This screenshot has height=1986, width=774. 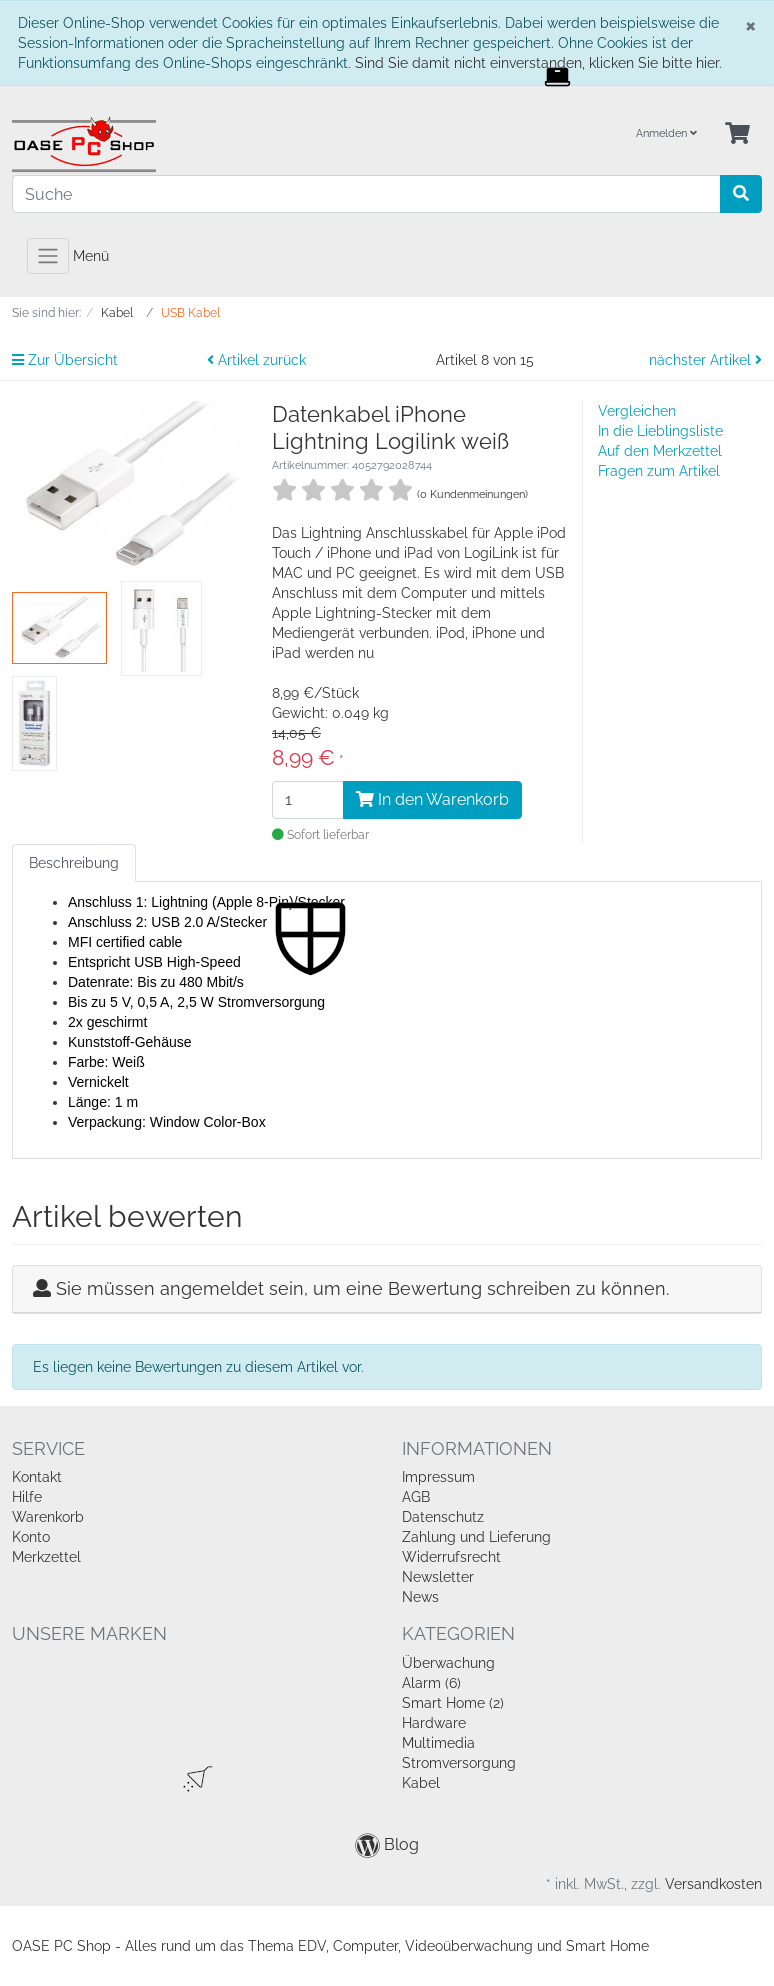 What do you see at coordinates (197, 1777) in the screenshot?
I see `shower or bathroom amenity indicator` at bounding box center [197, 1777].